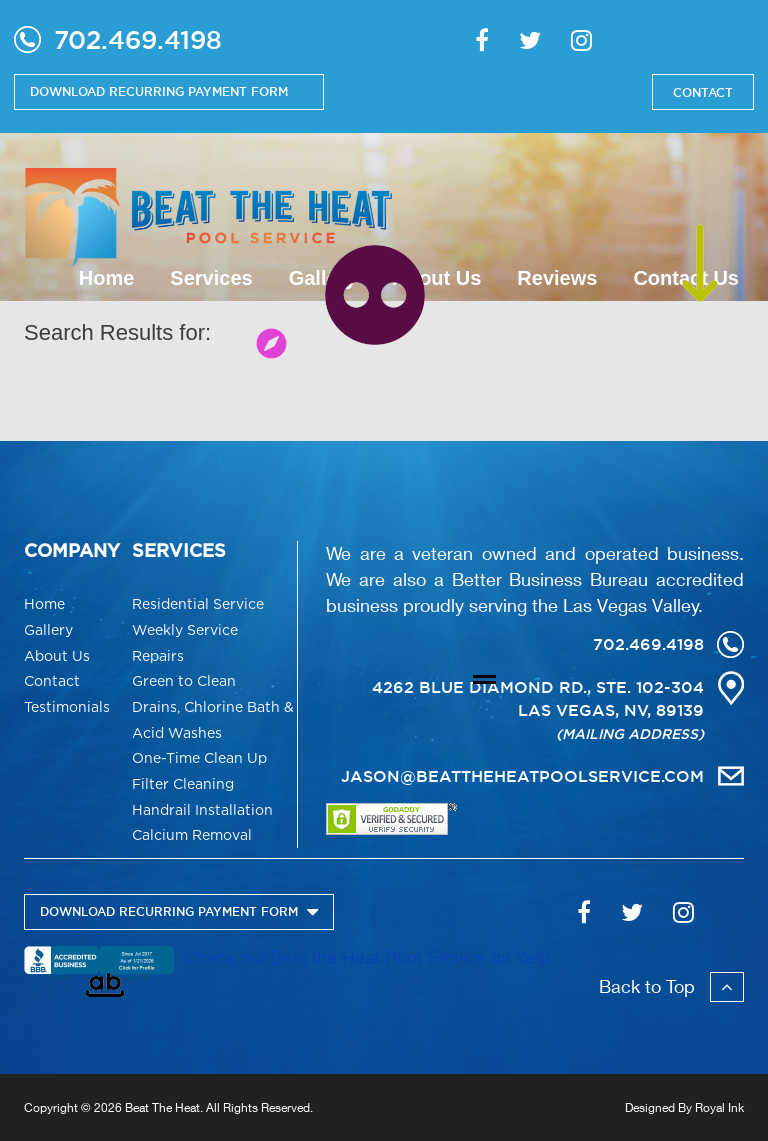 This screenshot has width=768, height=1141. What do you see at coordinates (484, 679) in the screenshot?
I see `drag to reorder items in a list` at bounding box center [484, 679].